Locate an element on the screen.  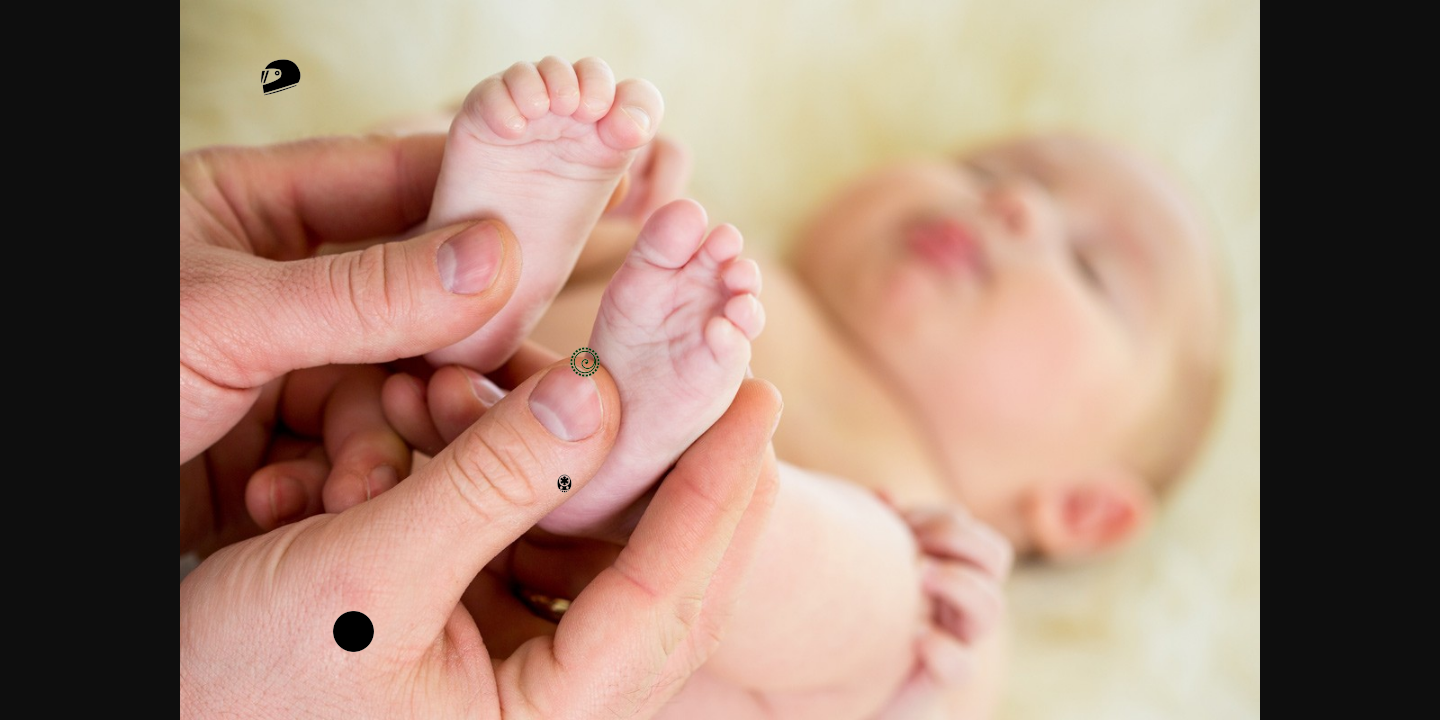
indicates a loading or processing state is located at coordinates (585, 362).